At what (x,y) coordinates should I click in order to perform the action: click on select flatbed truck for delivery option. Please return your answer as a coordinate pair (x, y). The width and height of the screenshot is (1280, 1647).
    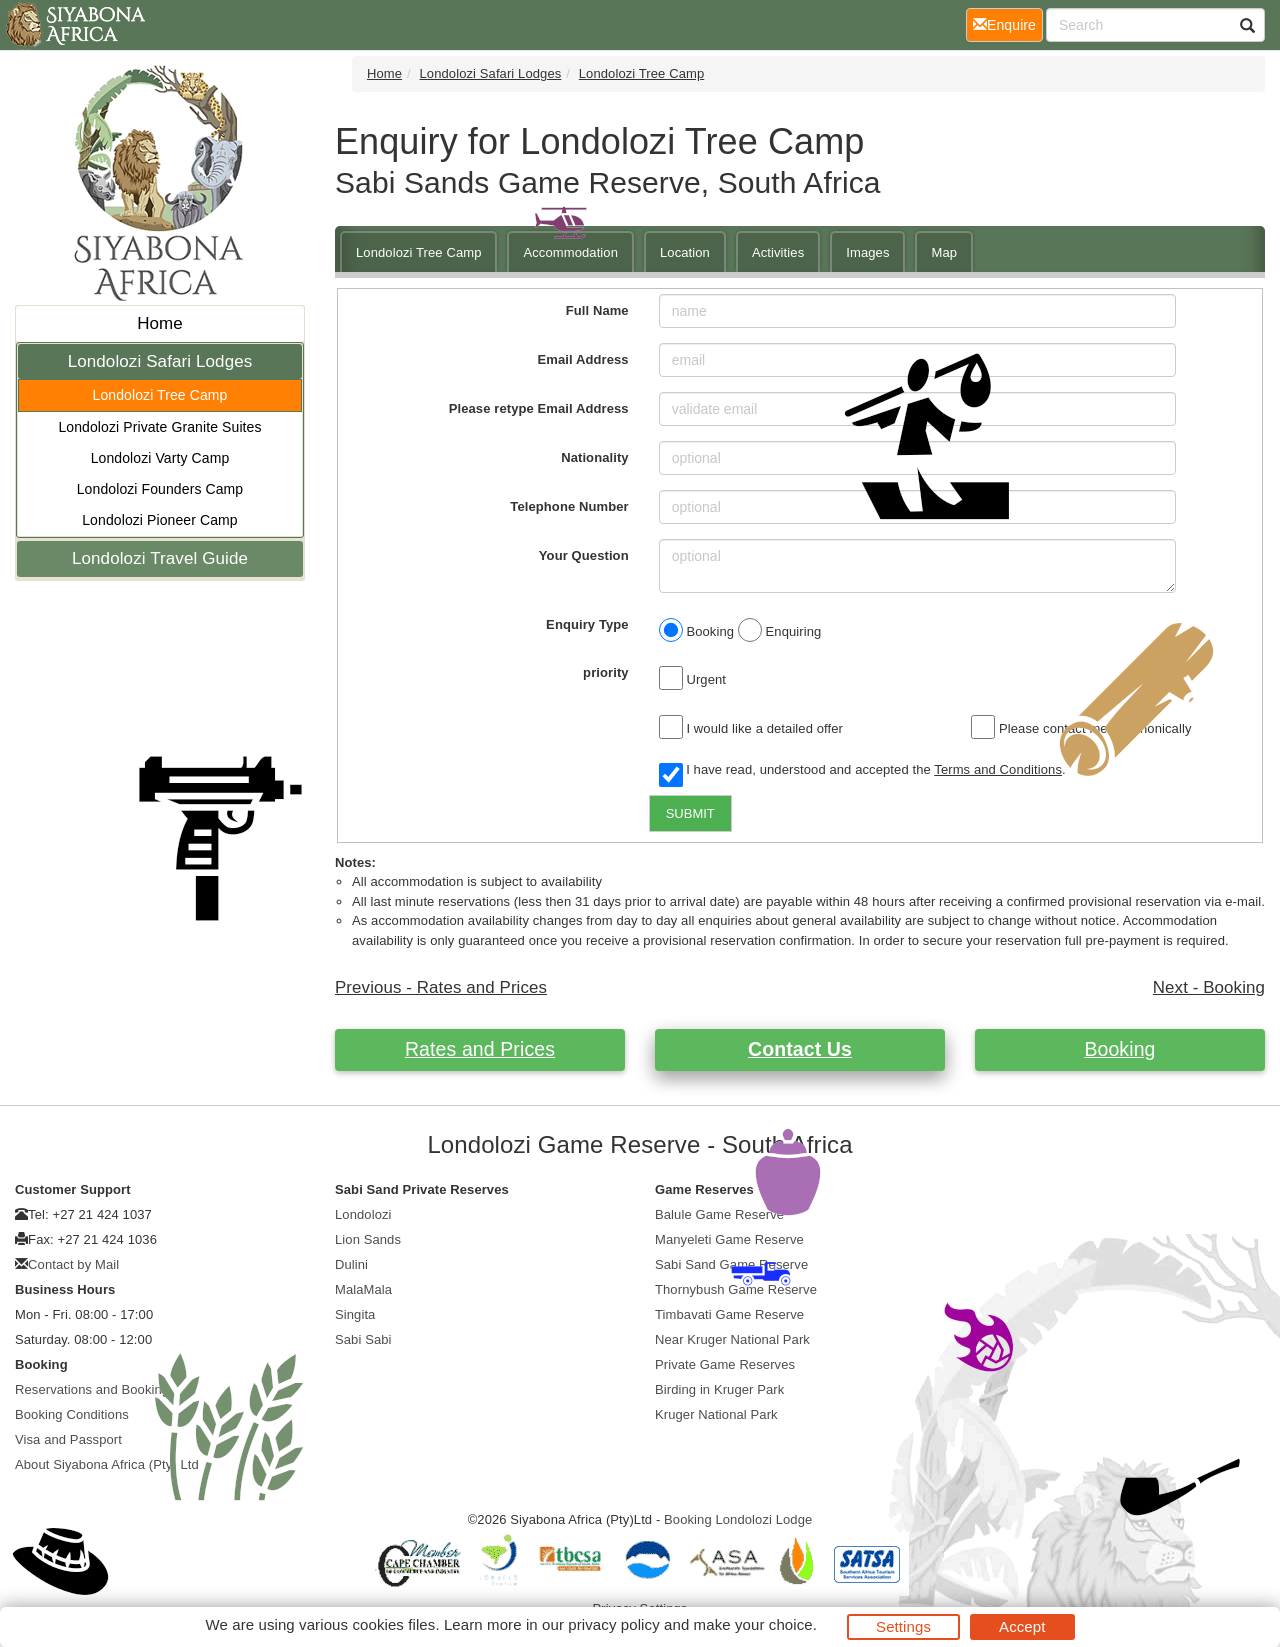
    Looking at the image, I should click on (761, 1274).